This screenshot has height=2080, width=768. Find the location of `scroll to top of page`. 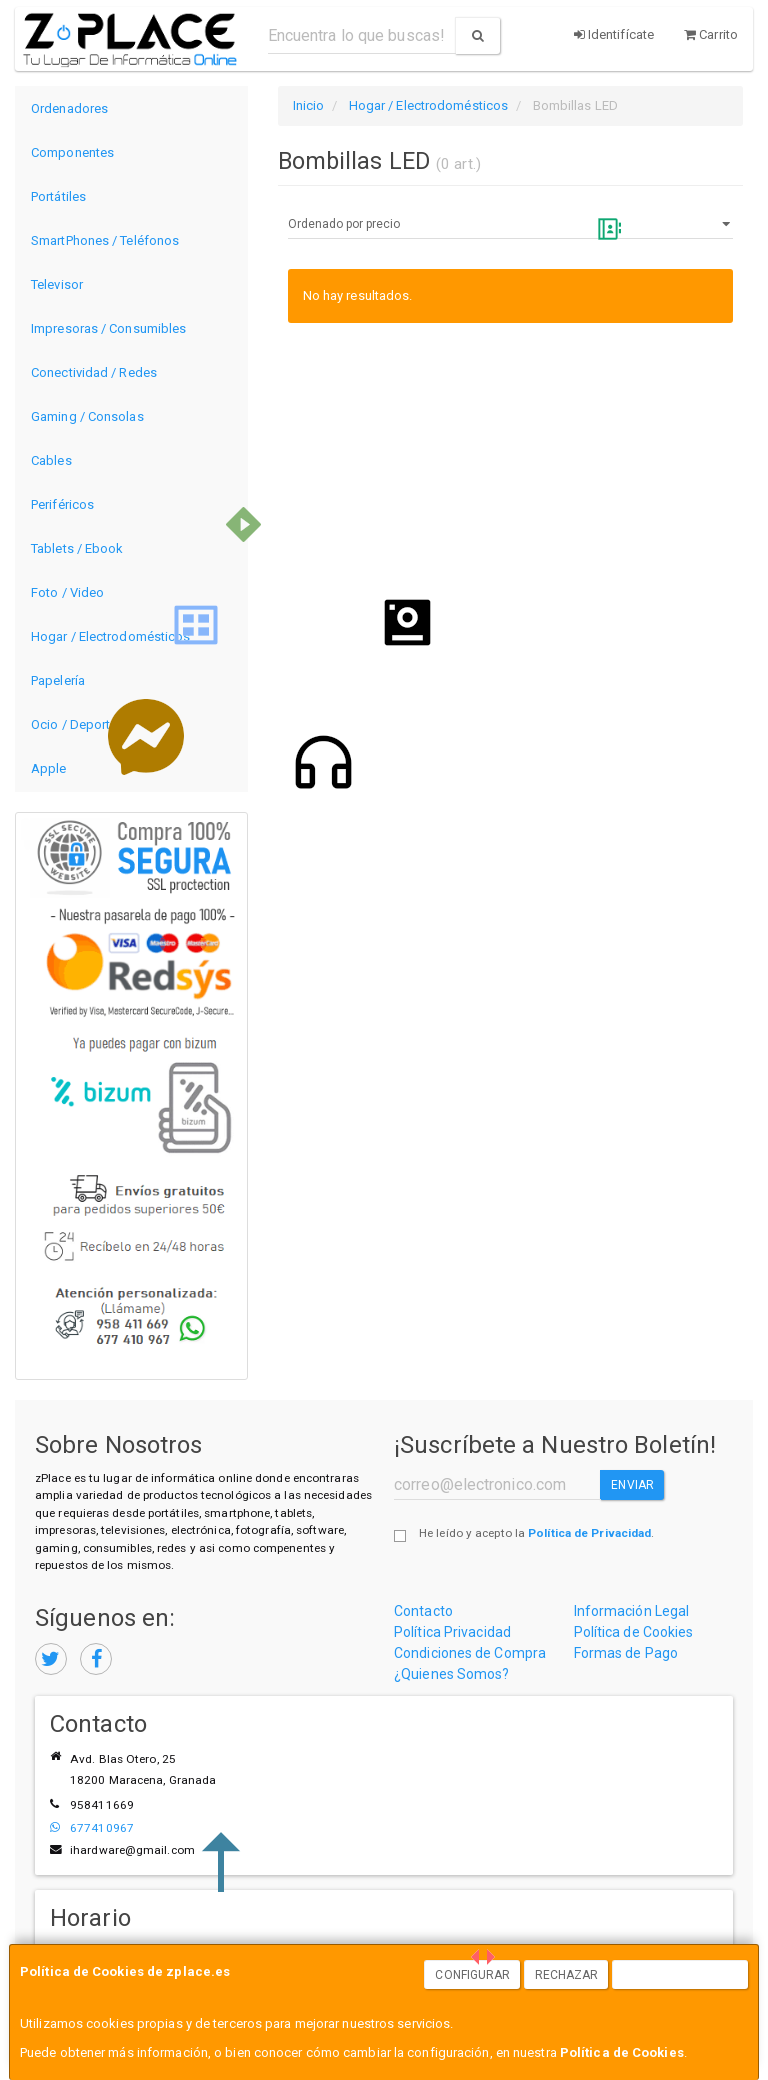

scroll to top of page is located at coordinates (221, 1862).